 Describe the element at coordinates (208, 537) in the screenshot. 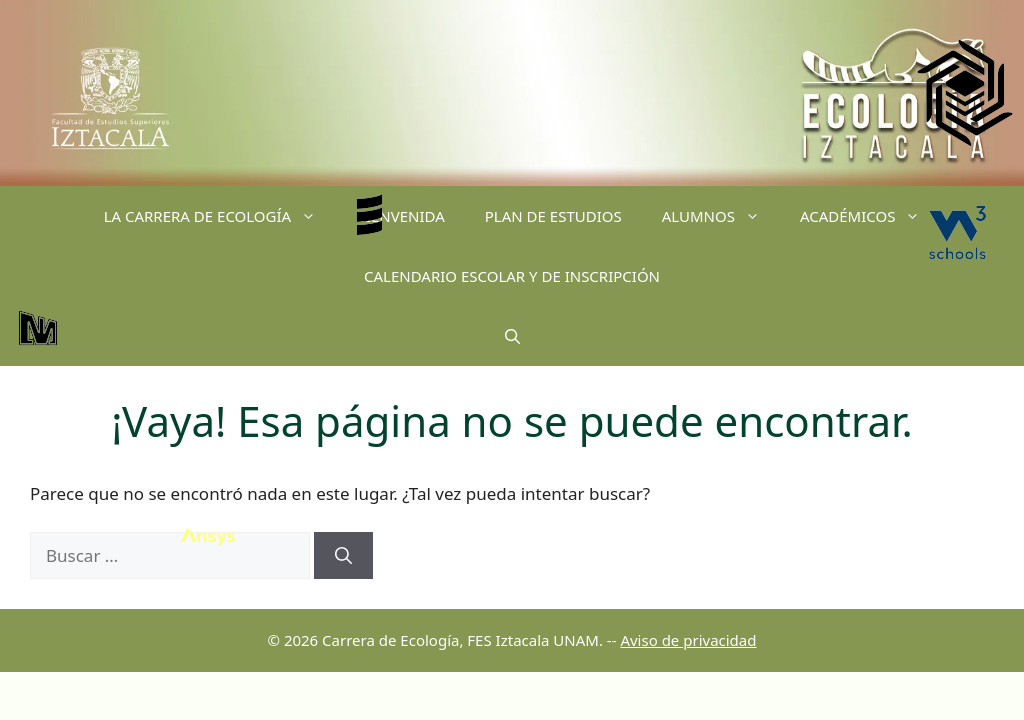

I see `ansys engineering simulation software logo` at that location.